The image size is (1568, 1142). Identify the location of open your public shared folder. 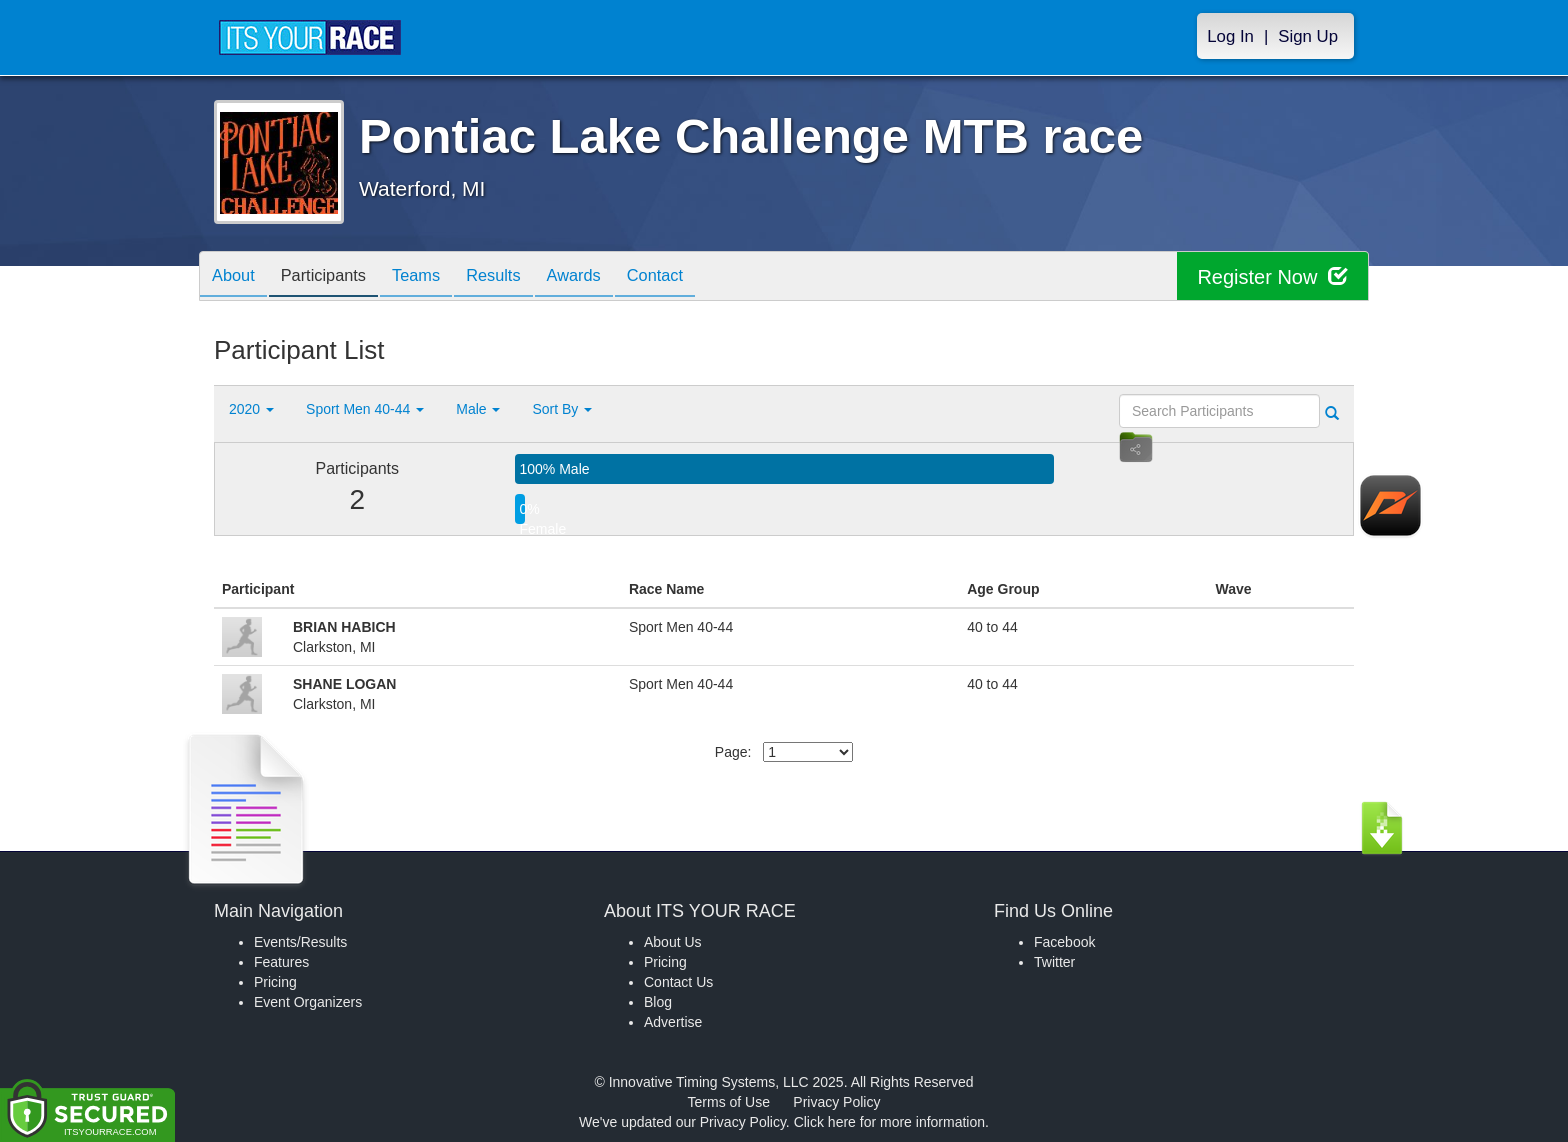
(1136, 447).